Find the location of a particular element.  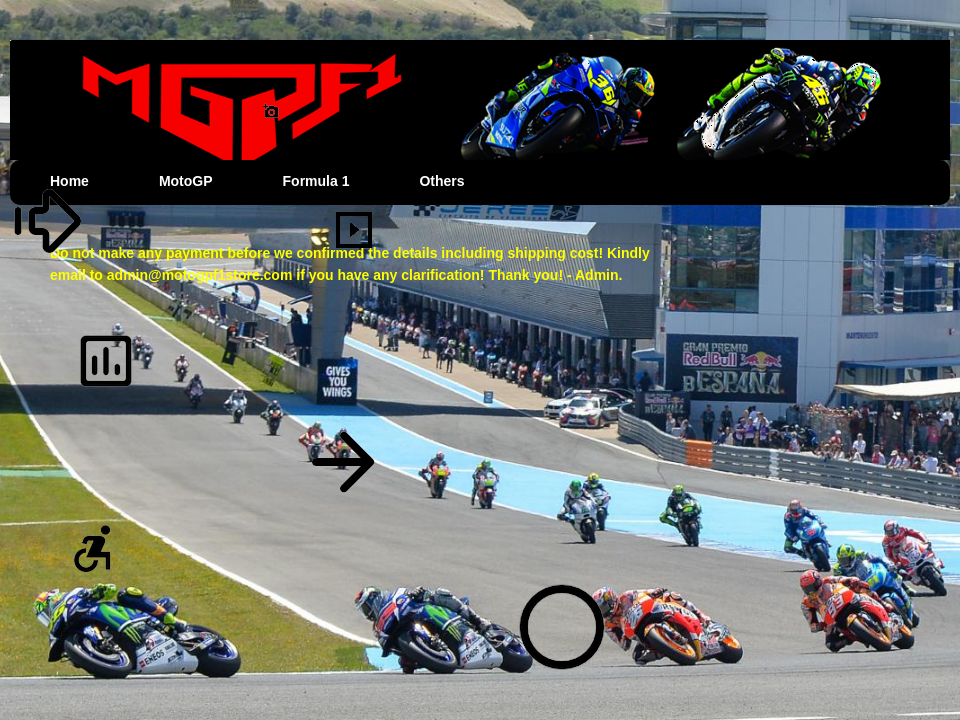

indicates wheelchair accessible route or entrance is located at coordinates (91, 548).